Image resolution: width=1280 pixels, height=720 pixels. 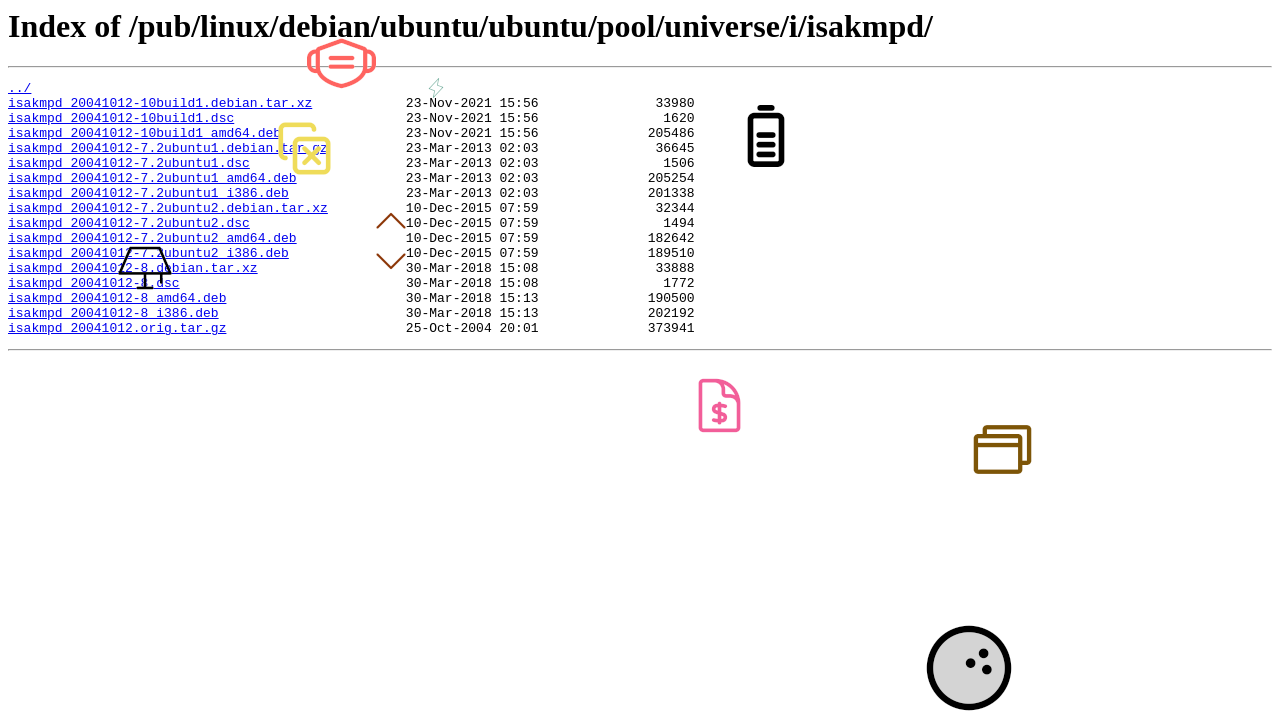 What do you see at coordinates (341, 64) in the screenshot?
I see `indicates mask required area or health guidelines` at bounding box center [341, 64].